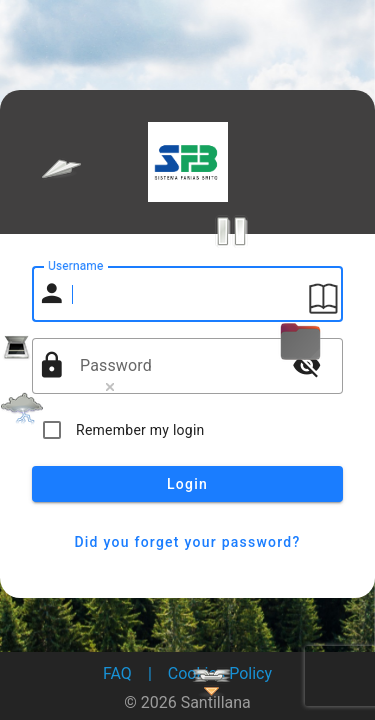 Image resolution: width=375 pixels, height=720 pixels. I want to click on open file folder, so click(300, 341).